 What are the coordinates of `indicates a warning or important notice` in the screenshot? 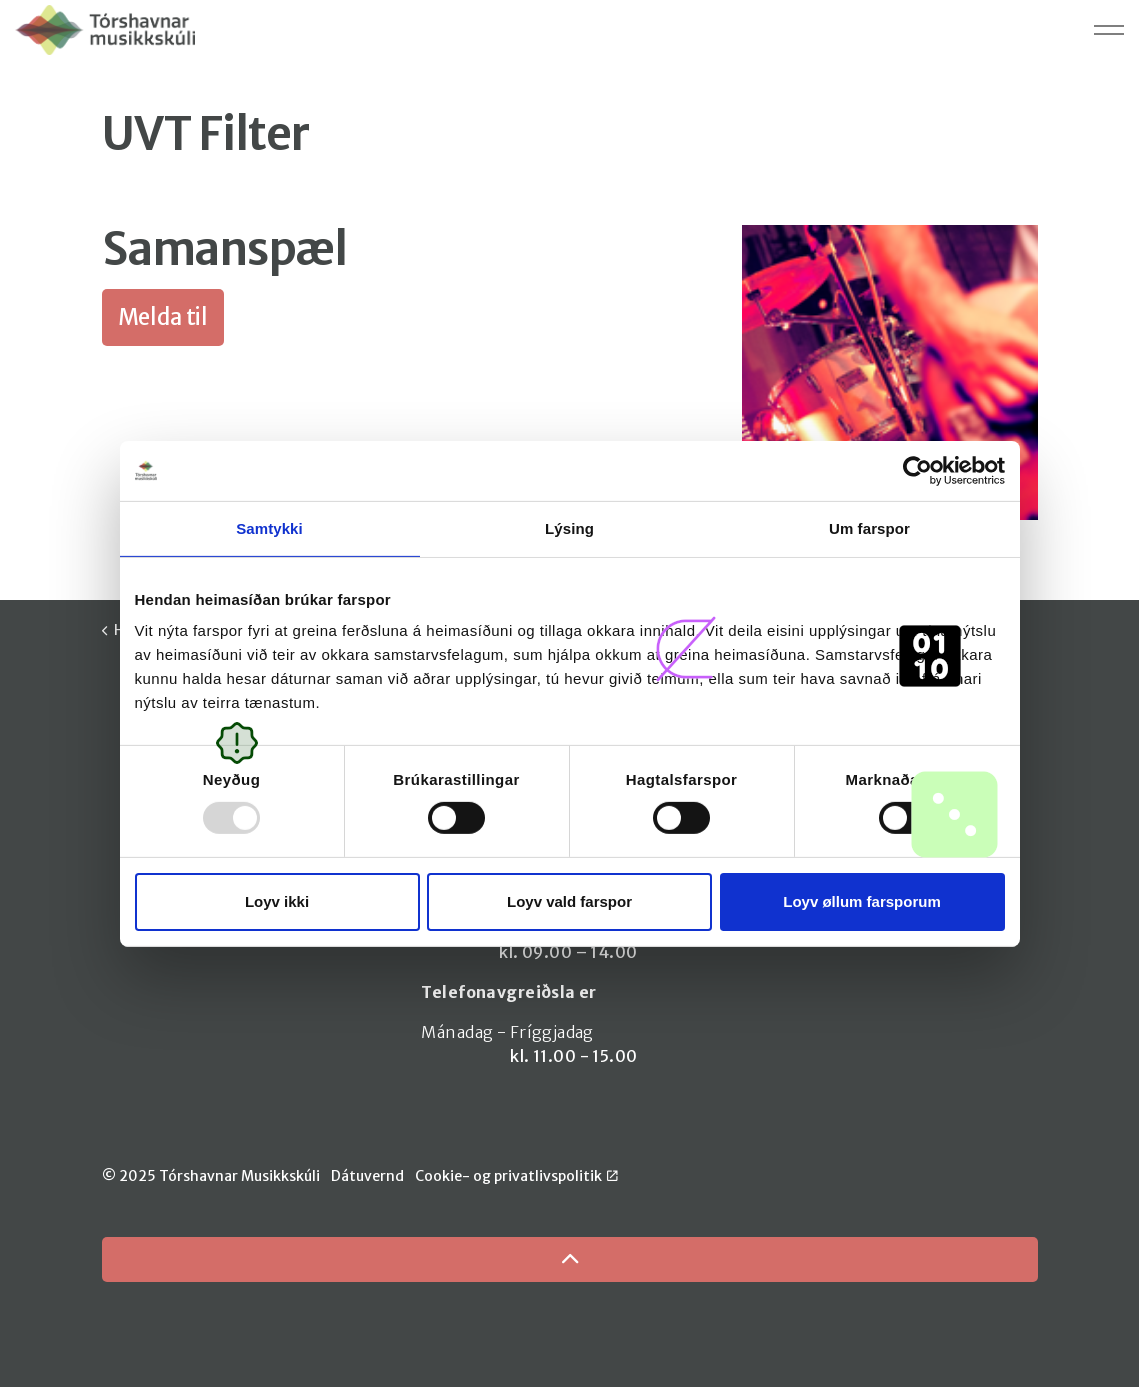 It's located at (237, 743).